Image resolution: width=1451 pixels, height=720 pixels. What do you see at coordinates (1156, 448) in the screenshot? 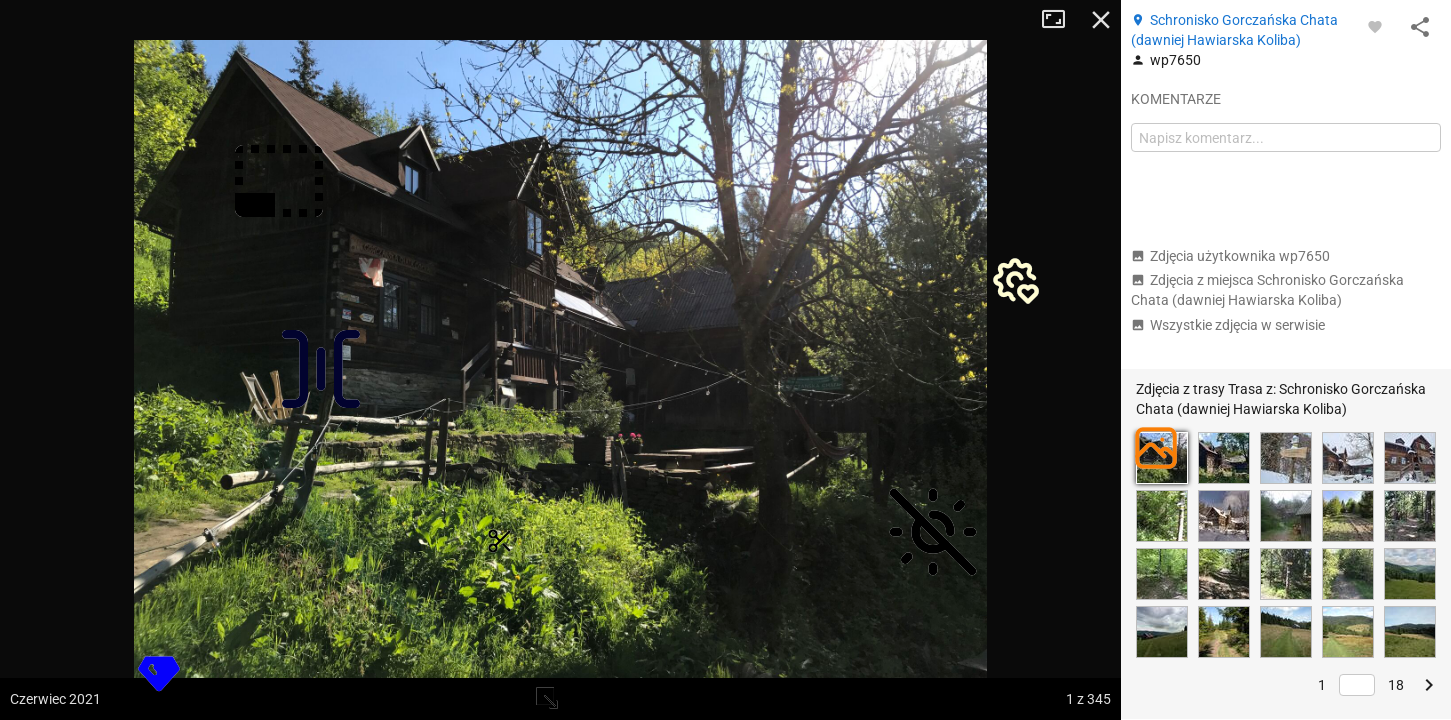
I see `view photos or images` at bounding box center [1156, 448].